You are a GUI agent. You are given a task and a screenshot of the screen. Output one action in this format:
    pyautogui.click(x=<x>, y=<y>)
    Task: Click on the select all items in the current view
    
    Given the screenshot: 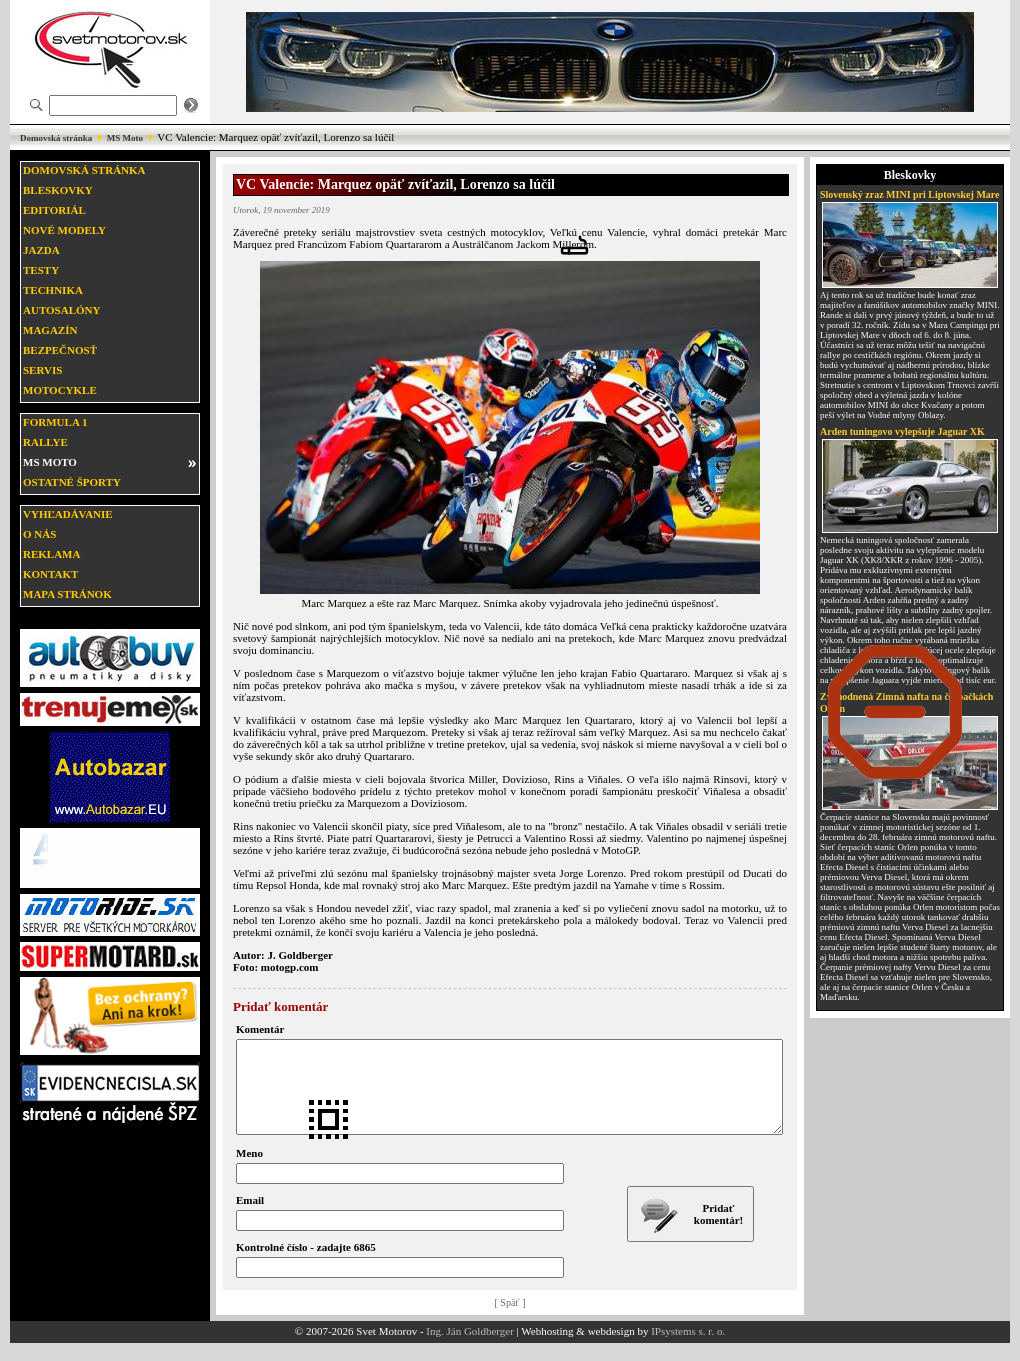 What is the action you would take?
    pyautogui.click(x=328, y=1119)
    